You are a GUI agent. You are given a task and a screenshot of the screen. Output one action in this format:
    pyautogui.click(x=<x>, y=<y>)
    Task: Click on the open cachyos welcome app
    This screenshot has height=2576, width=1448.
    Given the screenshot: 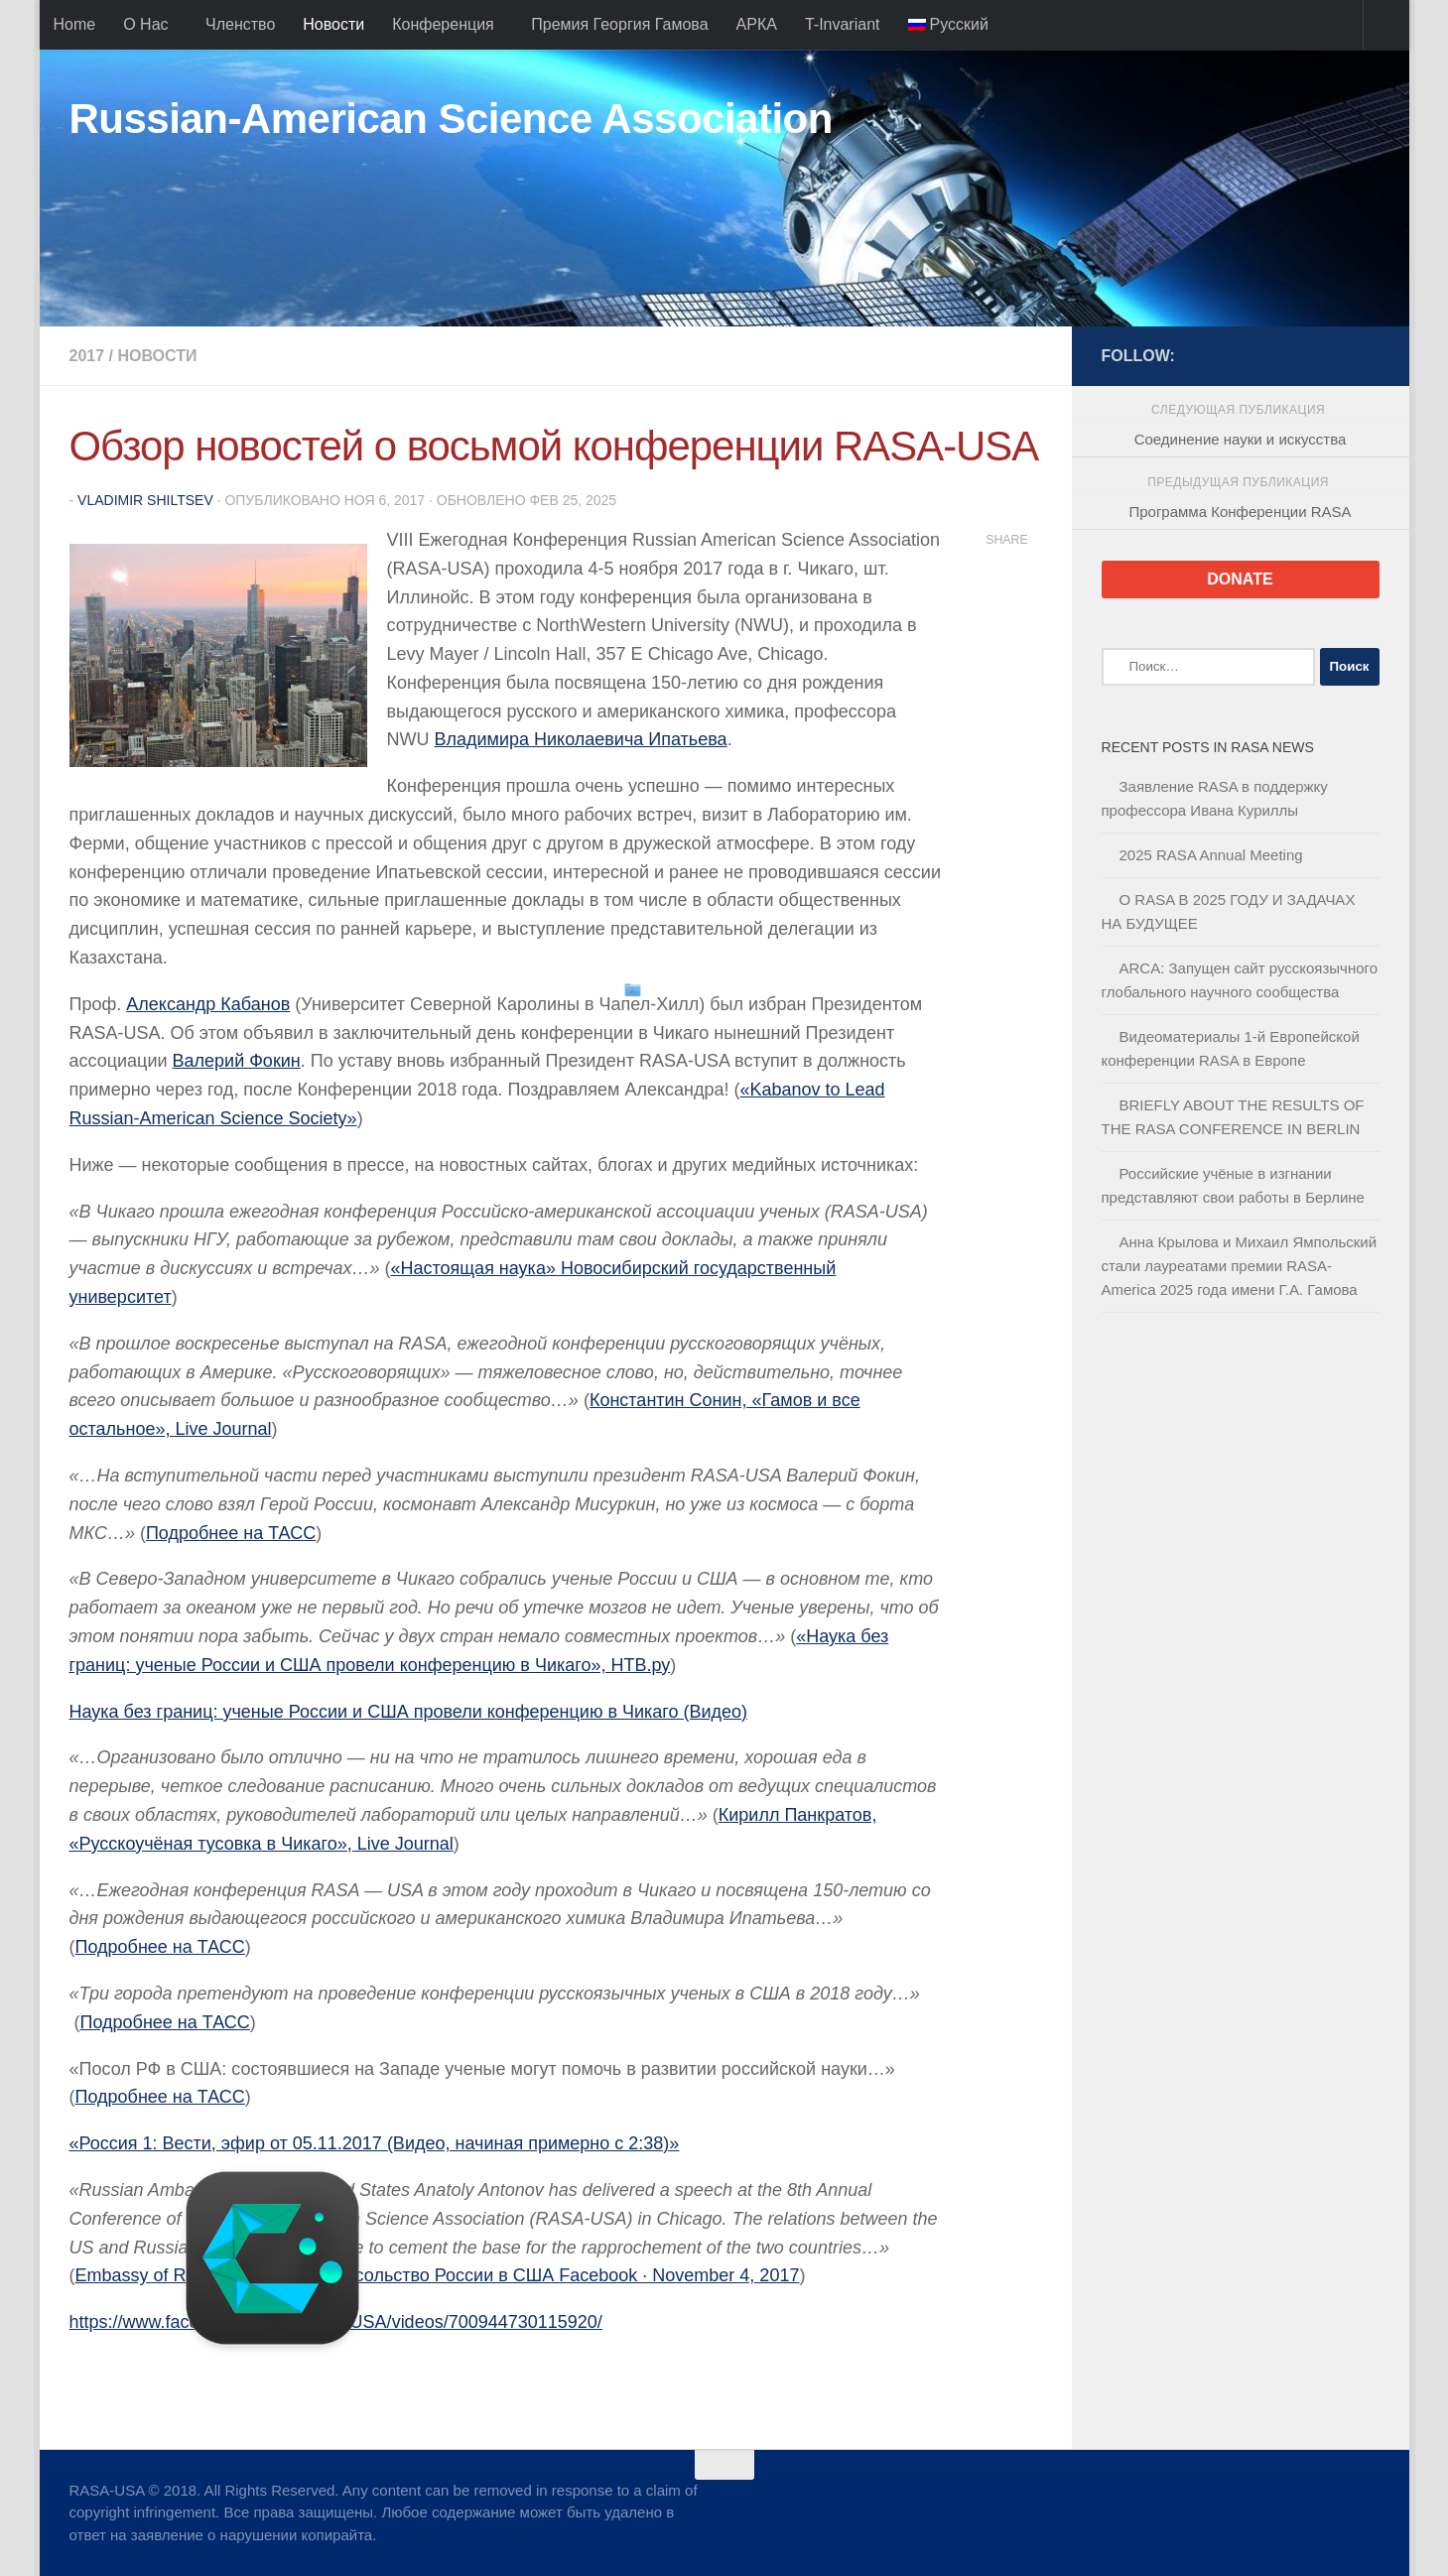 What is the action you would take?
    pyautogui.click(x=272, y=2257)
    